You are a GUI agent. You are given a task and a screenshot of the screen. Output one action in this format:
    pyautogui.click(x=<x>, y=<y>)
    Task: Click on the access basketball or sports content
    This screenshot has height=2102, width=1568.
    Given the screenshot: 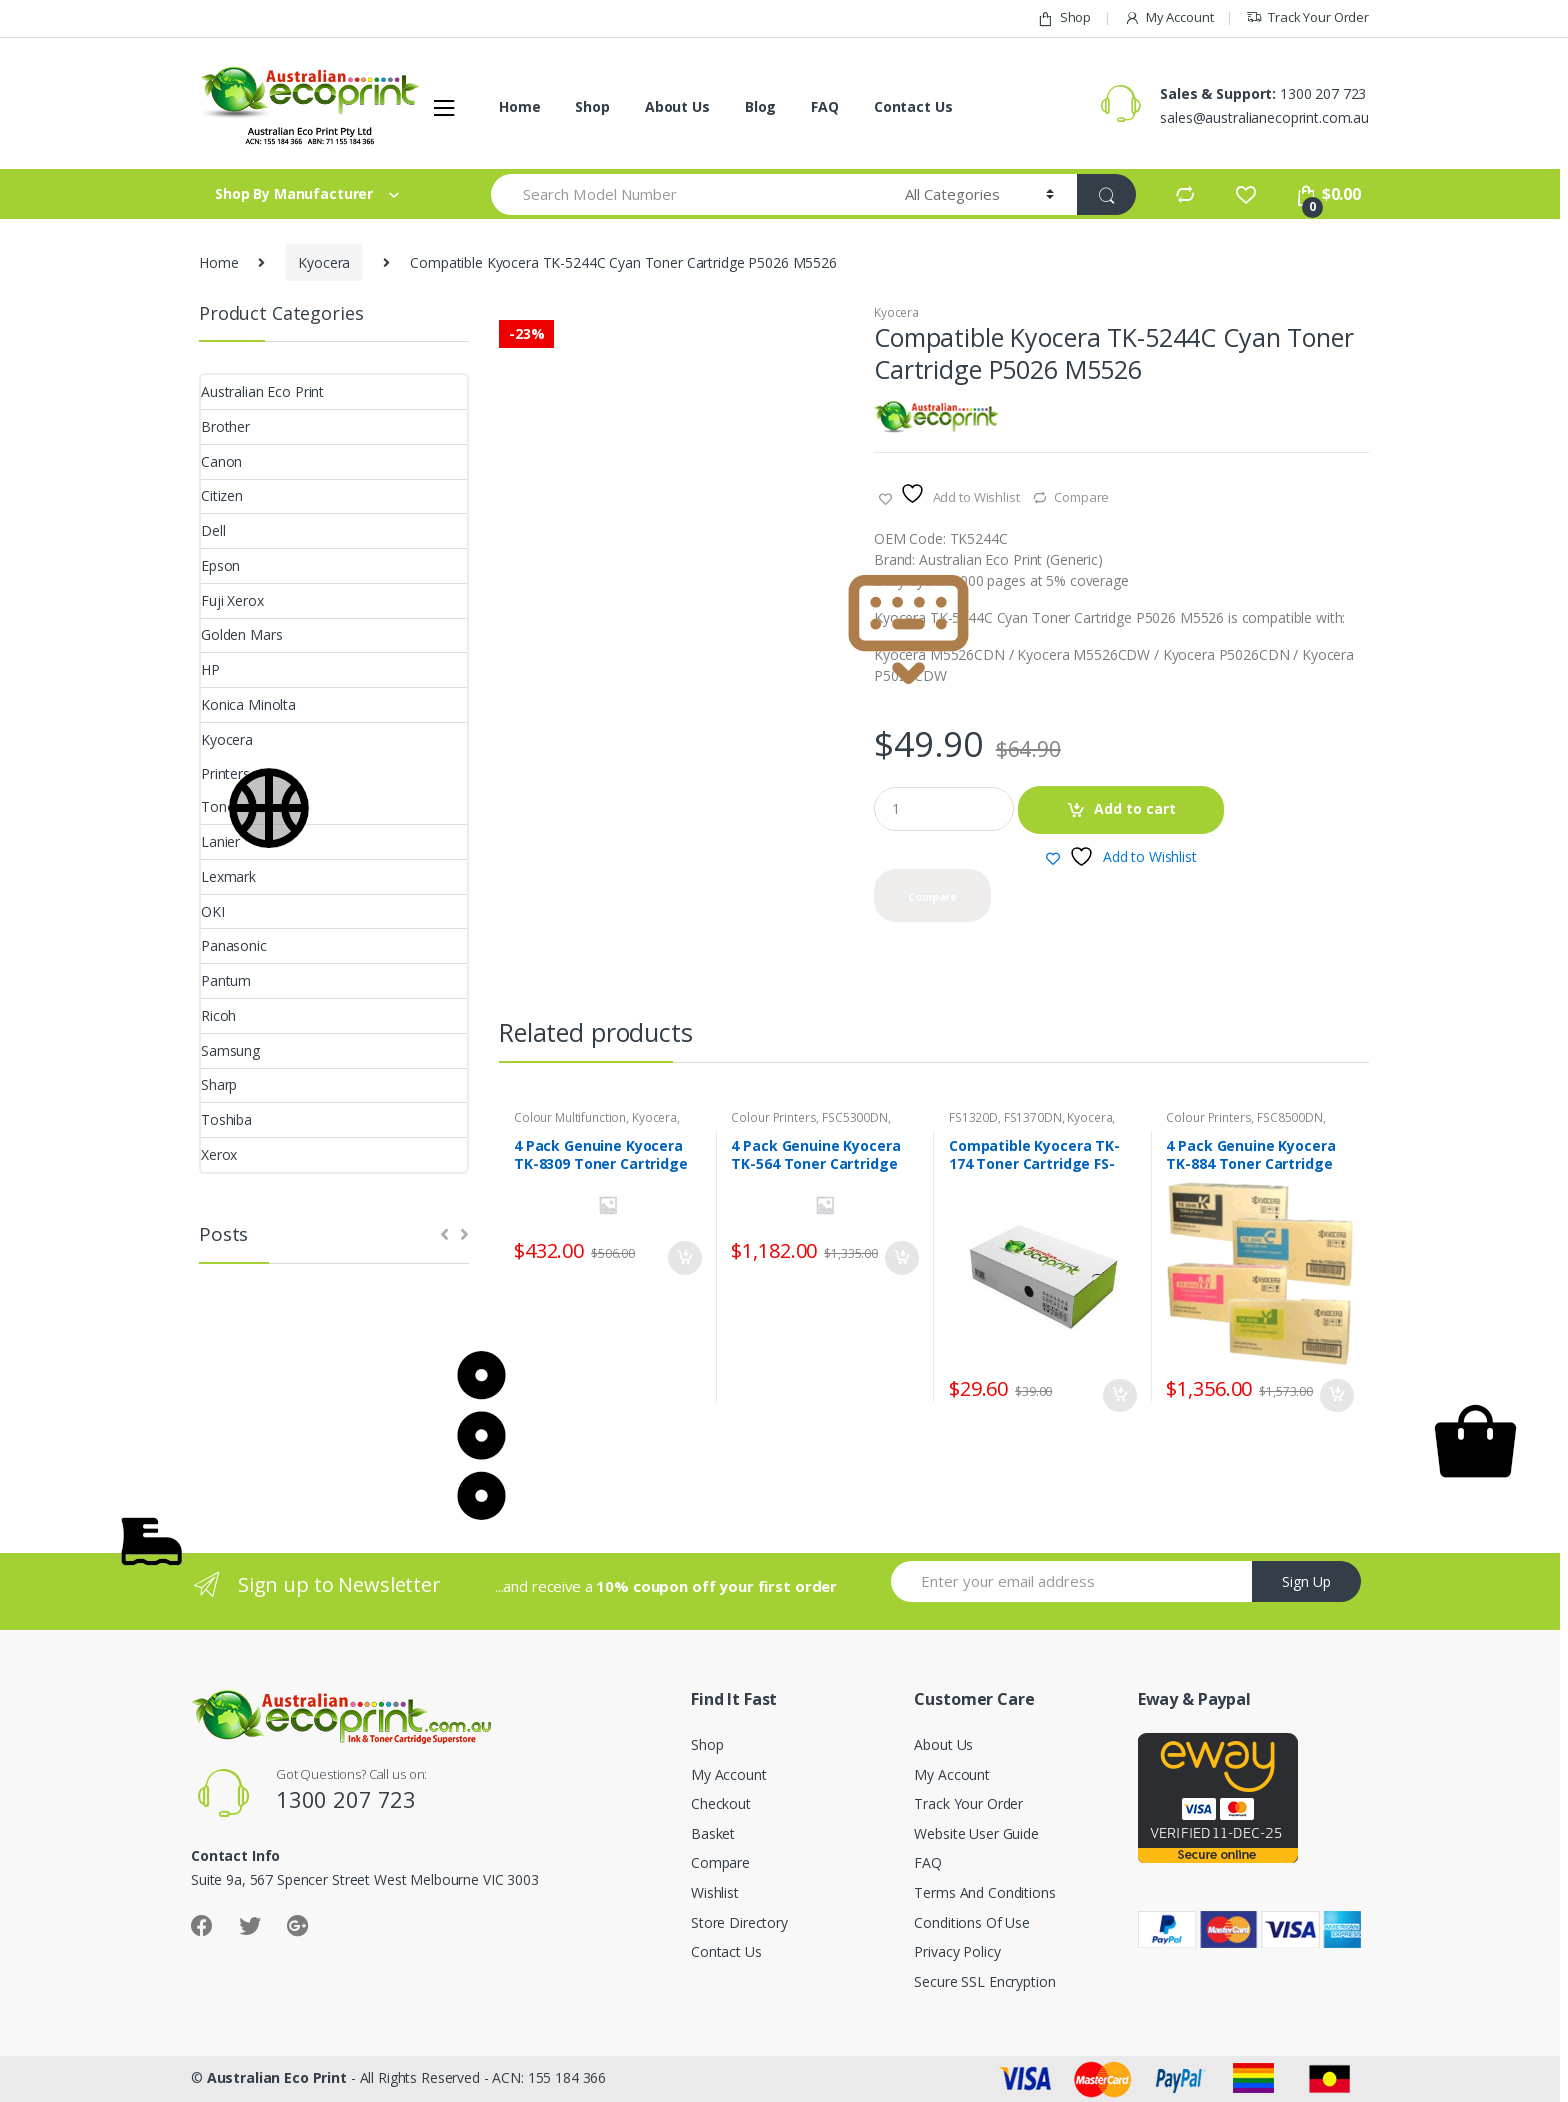 What is the action you would take?
    pyautogui.click(x=269, y=808)
    